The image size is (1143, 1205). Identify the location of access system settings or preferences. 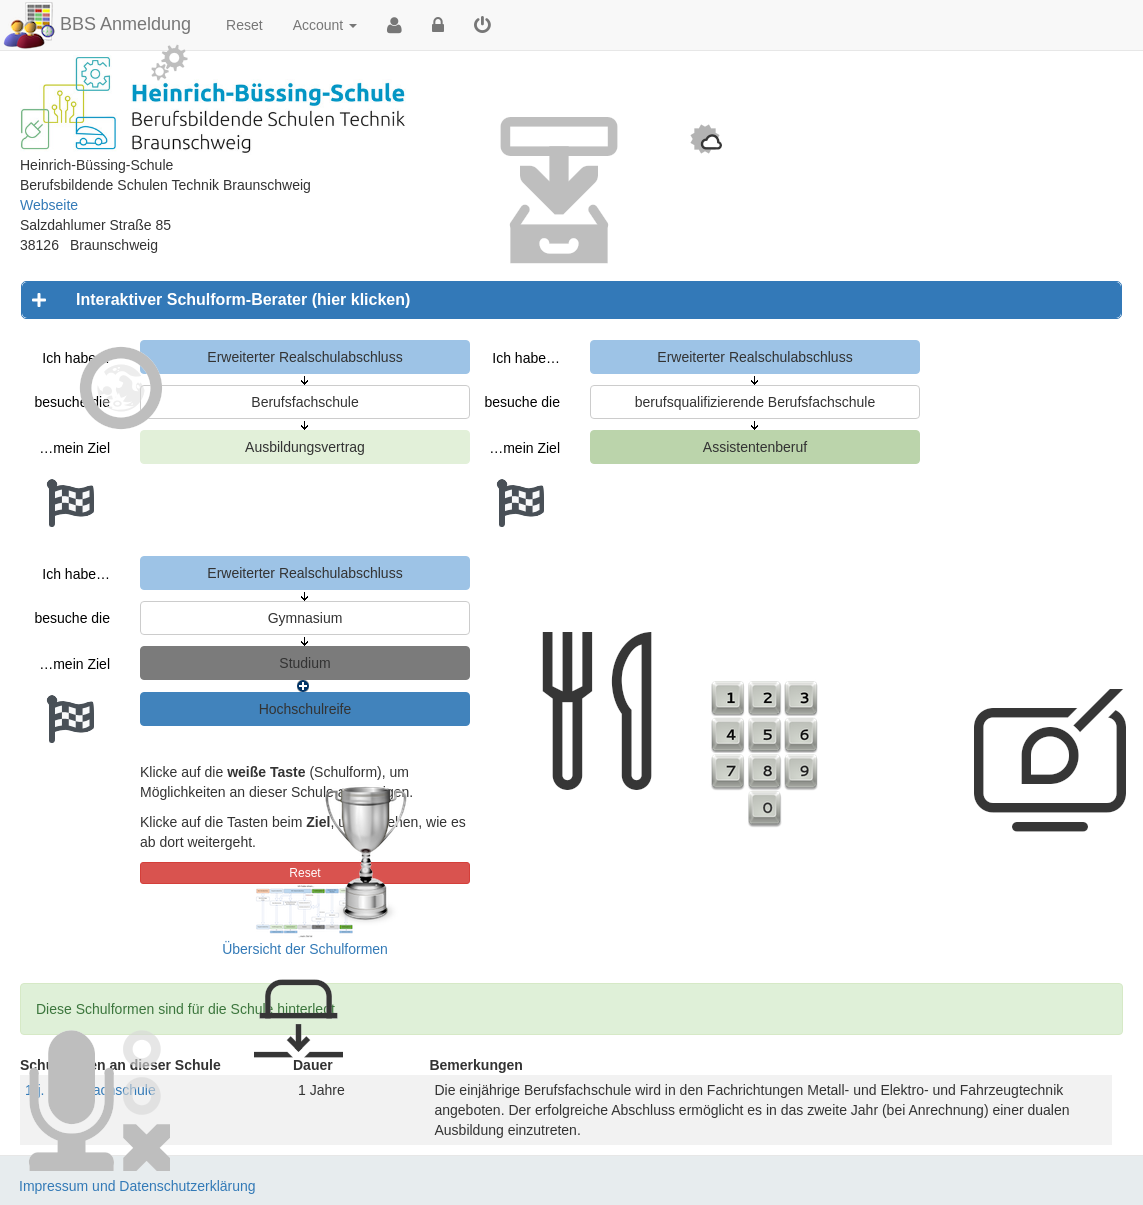
(168, 63).